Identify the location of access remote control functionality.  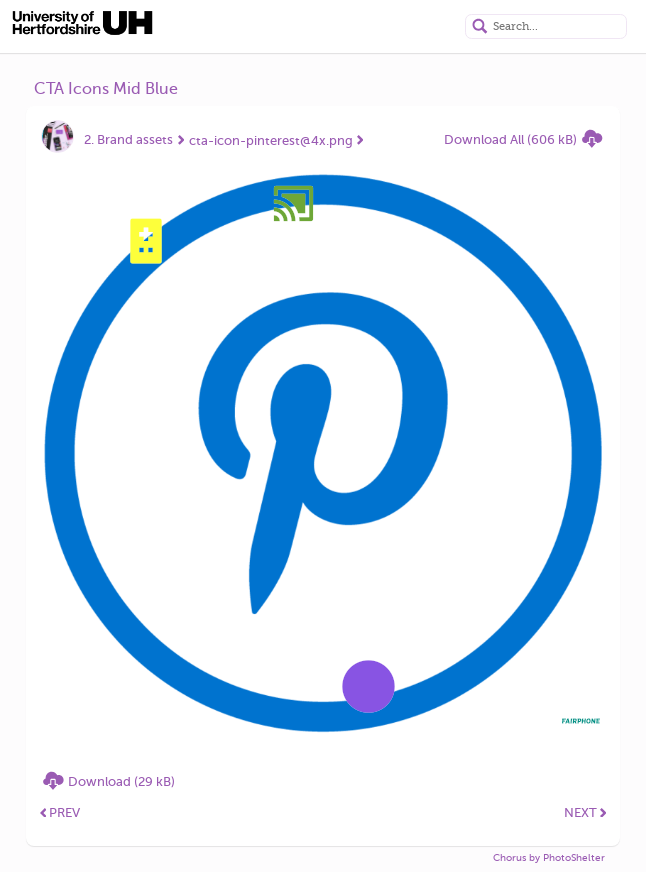
(146, 241).